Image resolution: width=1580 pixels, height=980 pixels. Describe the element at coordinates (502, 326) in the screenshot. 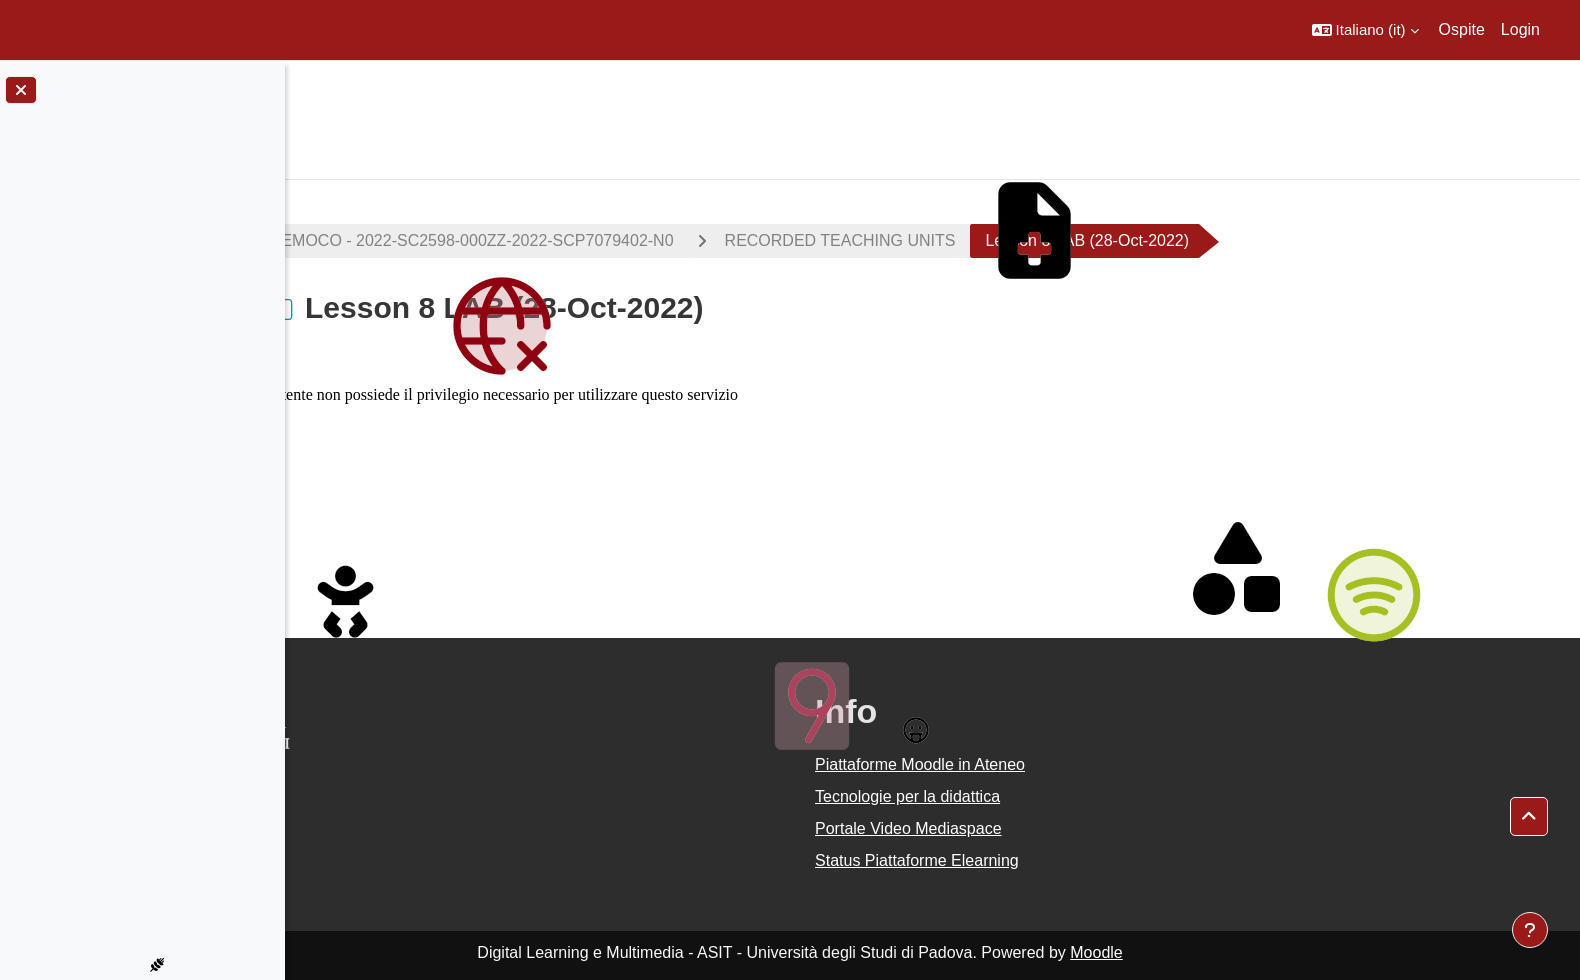

I see `disable internet or web access` at that location.